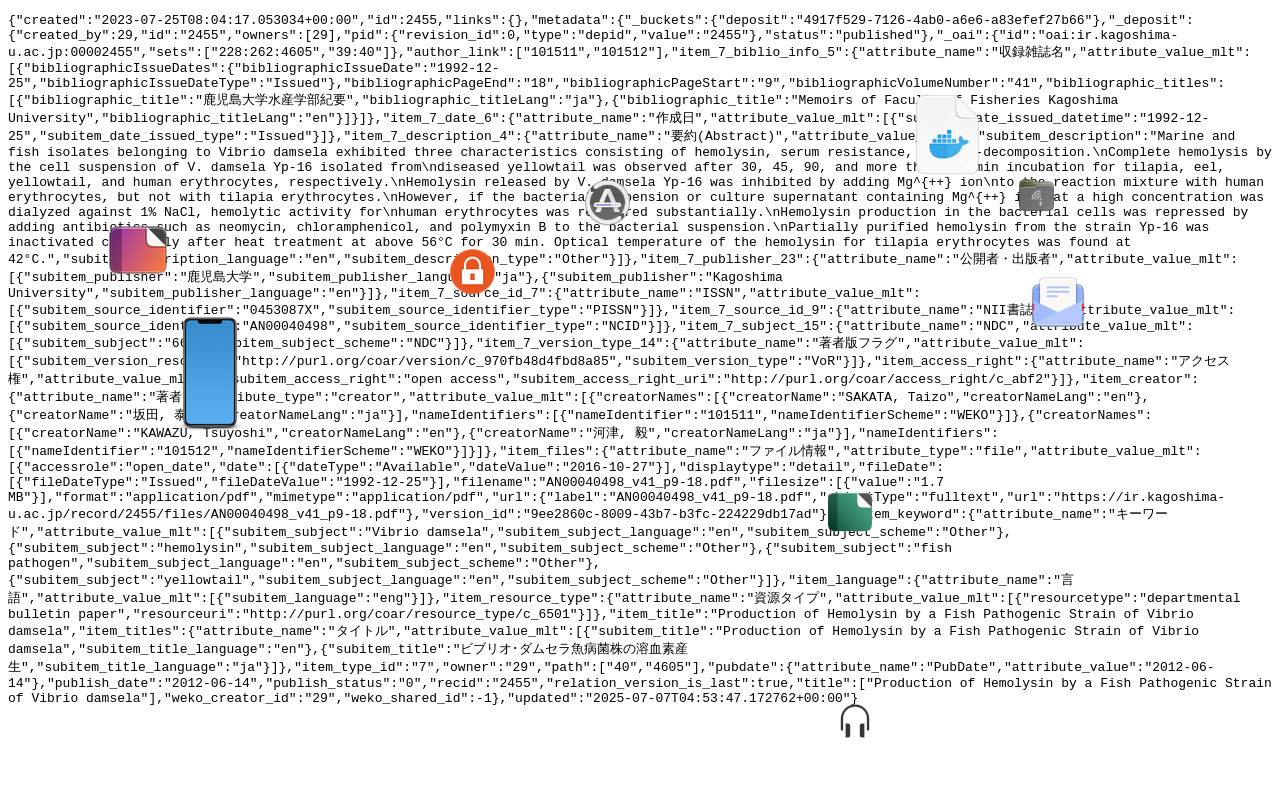  I want to click on change desktop wallpaper settings, so click(850, 511).